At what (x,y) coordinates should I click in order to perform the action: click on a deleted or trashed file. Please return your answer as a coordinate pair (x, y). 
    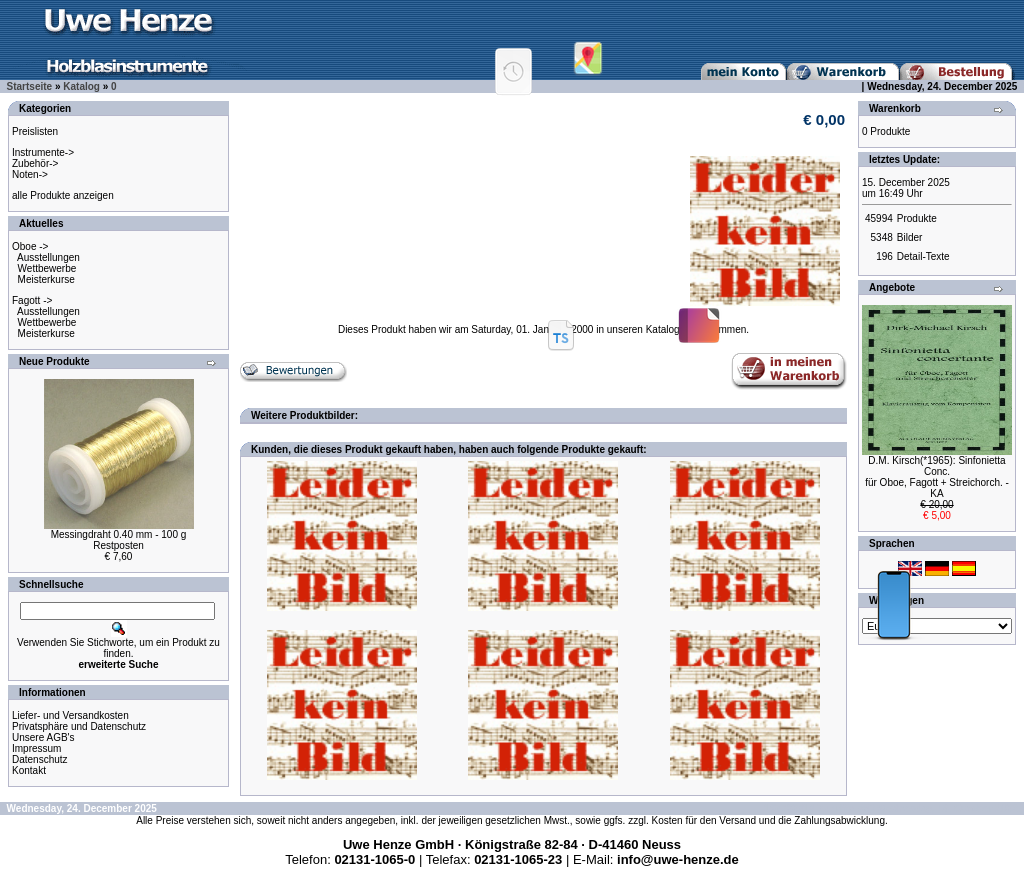
    Looking at the image, I should click on (513, 71).